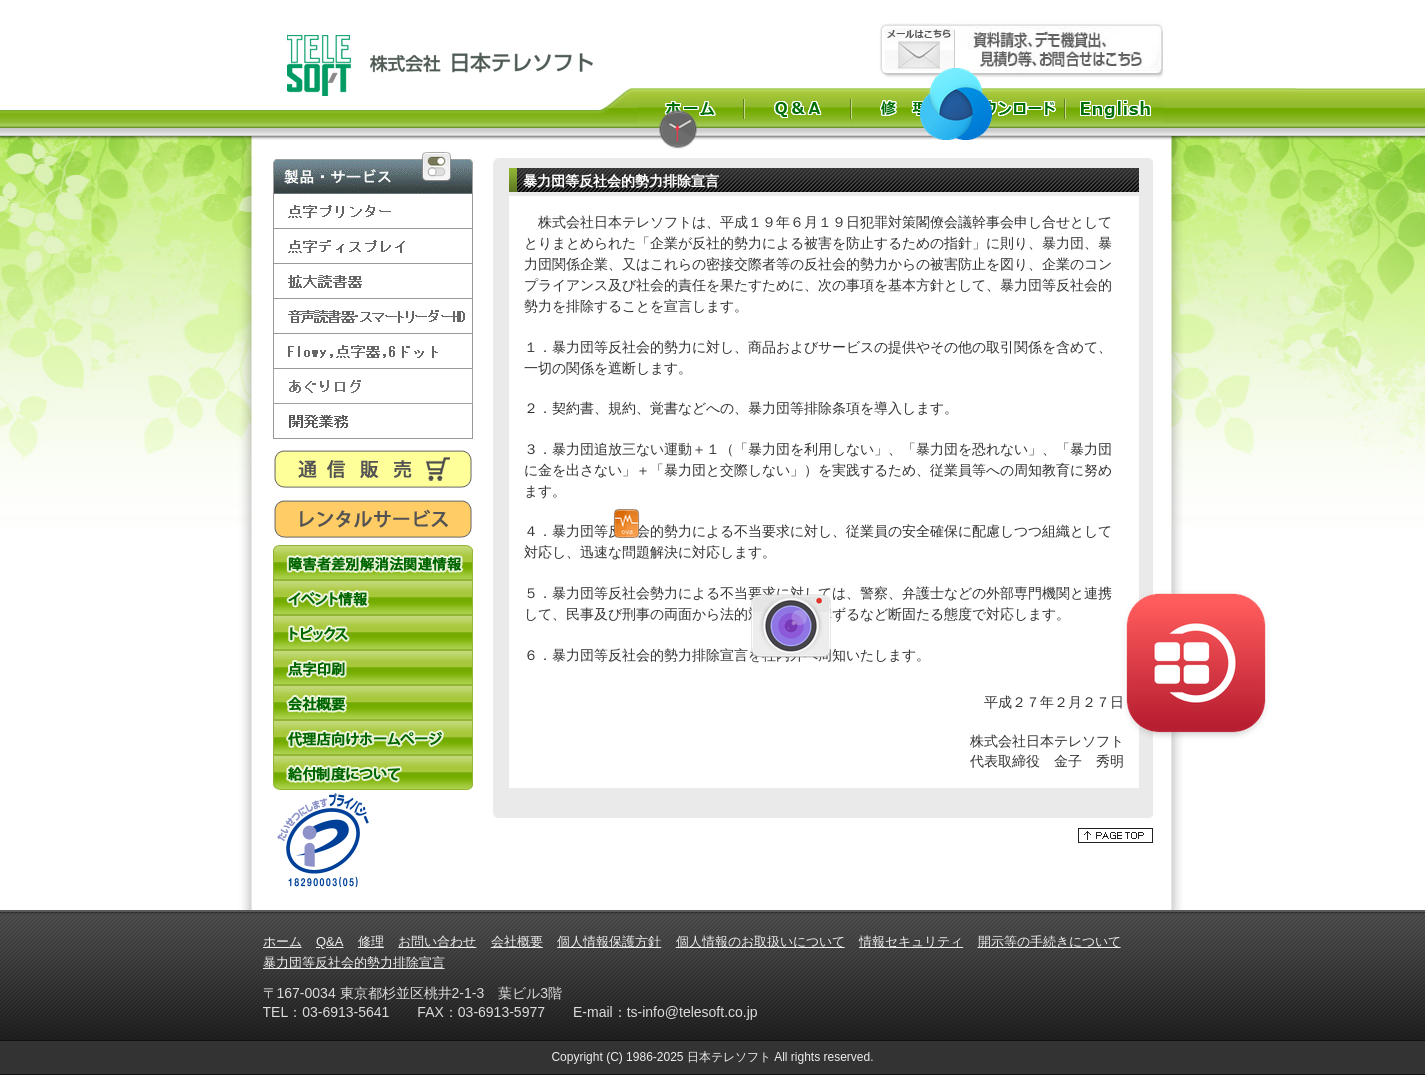 The height and width of the screenshot is (1075, 1425). I want to click on open system settings or preferences, so click(436, 166).